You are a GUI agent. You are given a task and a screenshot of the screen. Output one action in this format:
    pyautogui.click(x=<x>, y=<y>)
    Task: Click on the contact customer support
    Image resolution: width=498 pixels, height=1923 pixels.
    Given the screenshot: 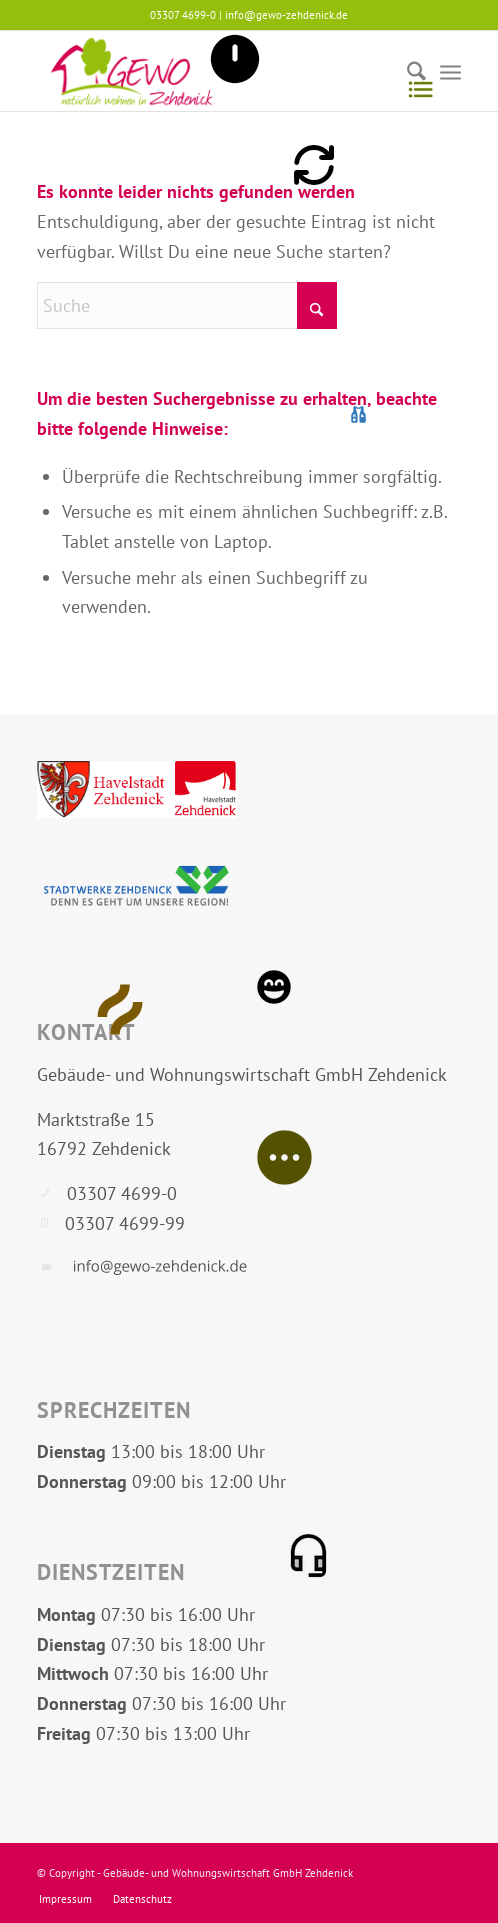 What is the action you would take?
    pyautogui.click(x=308, y=1555)
    